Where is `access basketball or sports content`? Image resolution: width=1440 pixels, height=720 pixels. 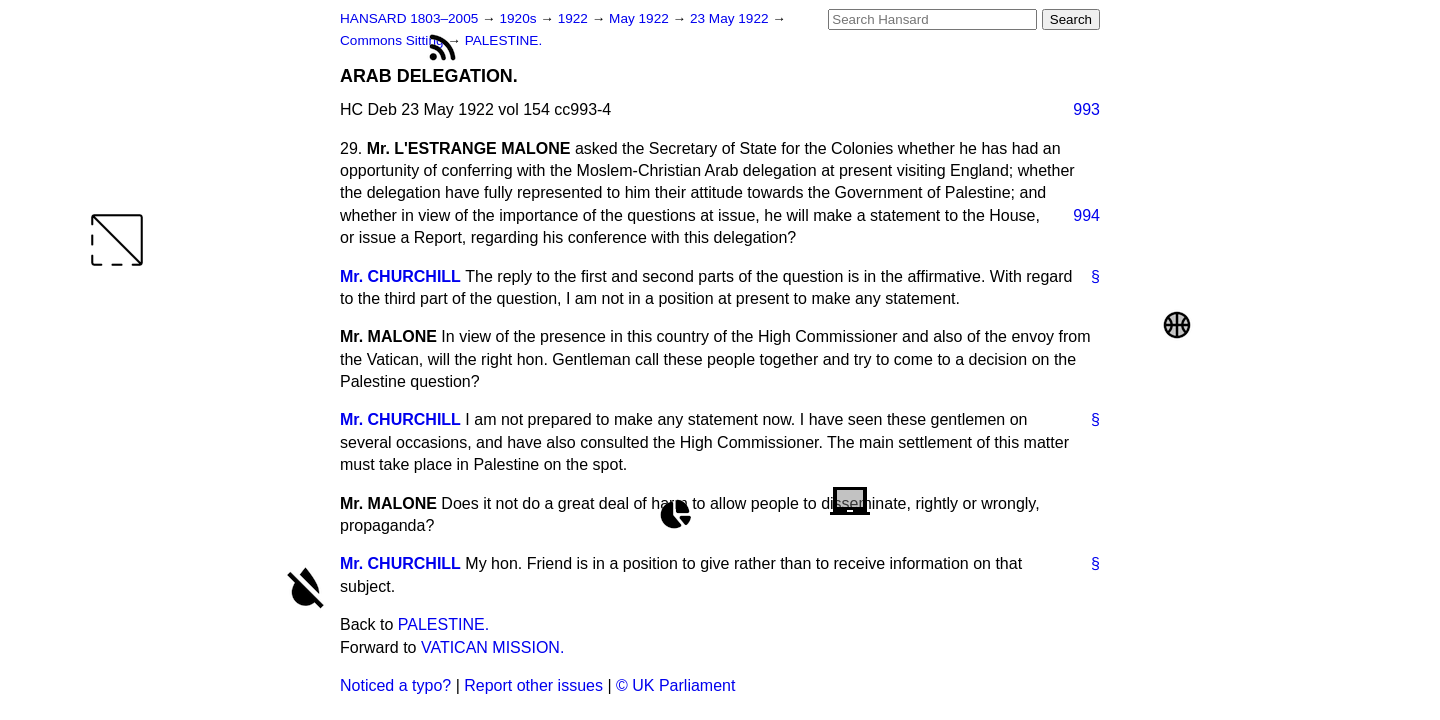
access basketball or sports content is located at coordinates (1177, 325).